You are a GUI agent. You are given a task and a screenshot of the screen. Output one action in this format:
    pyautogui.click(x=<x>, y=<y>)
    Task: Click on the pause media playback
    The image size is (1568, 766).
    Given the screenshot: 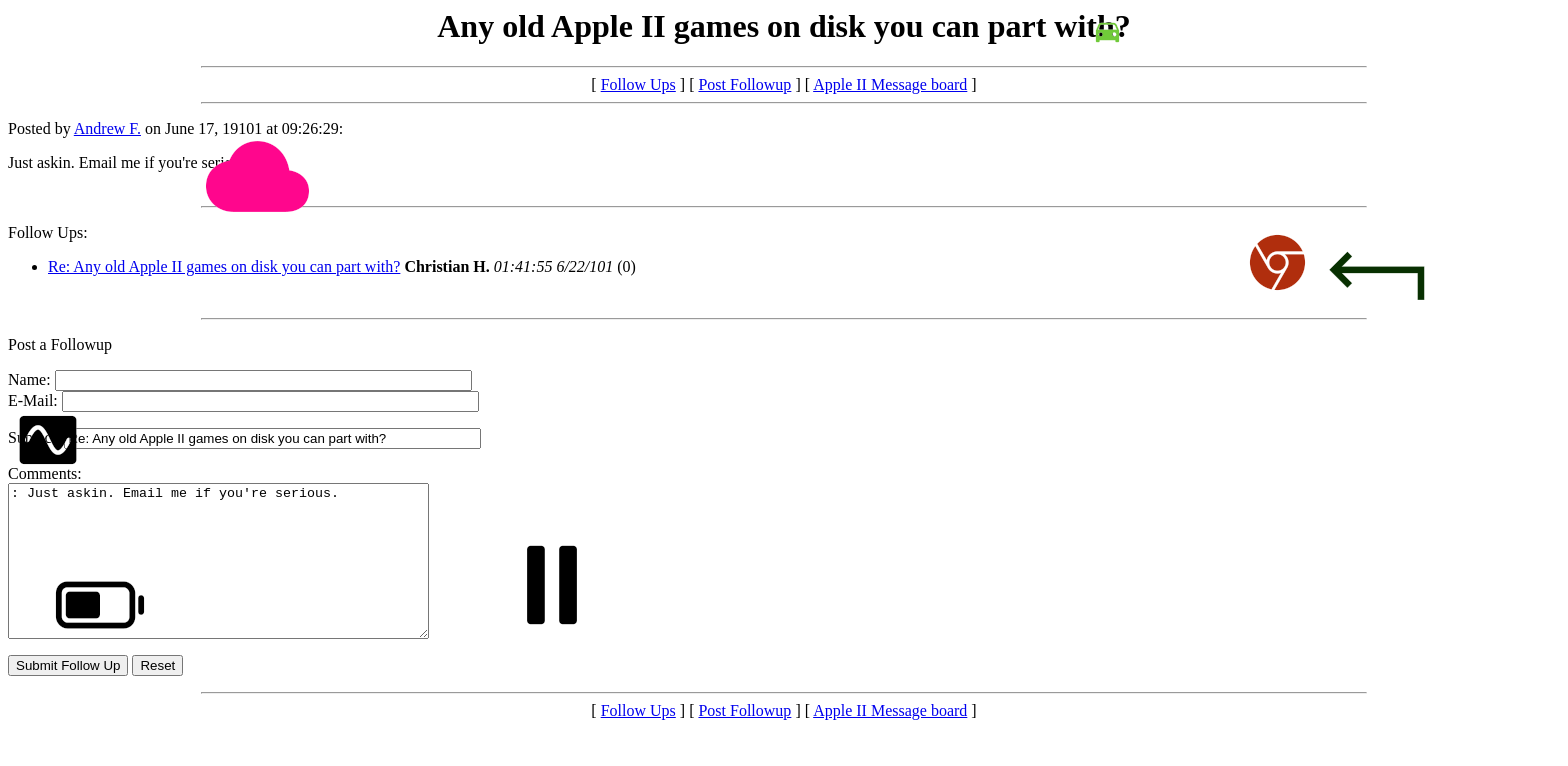 What is the action you would take?
    pyautogui.click(x=552, y=585)
    